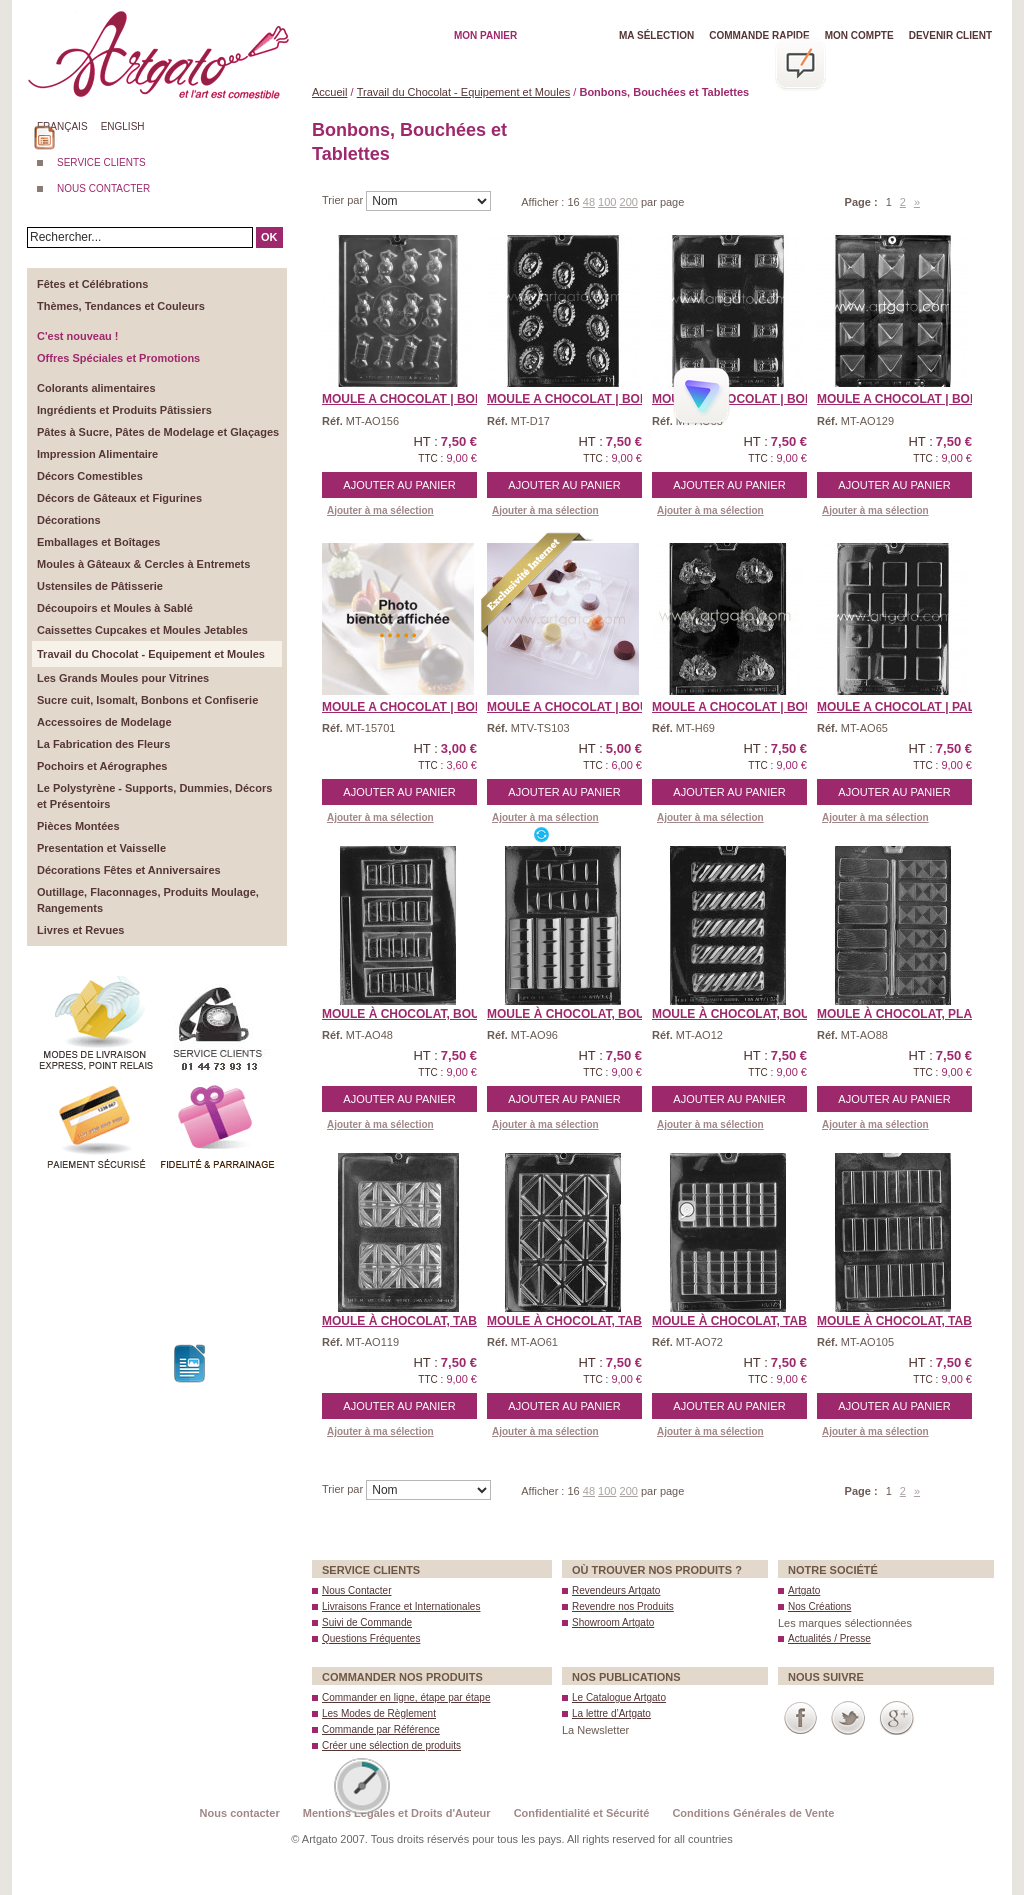  What do you see at coordinates (362, 1786) in the screenshot?
I see `open sysprof system profiler` at bounding box center [362, 1786].